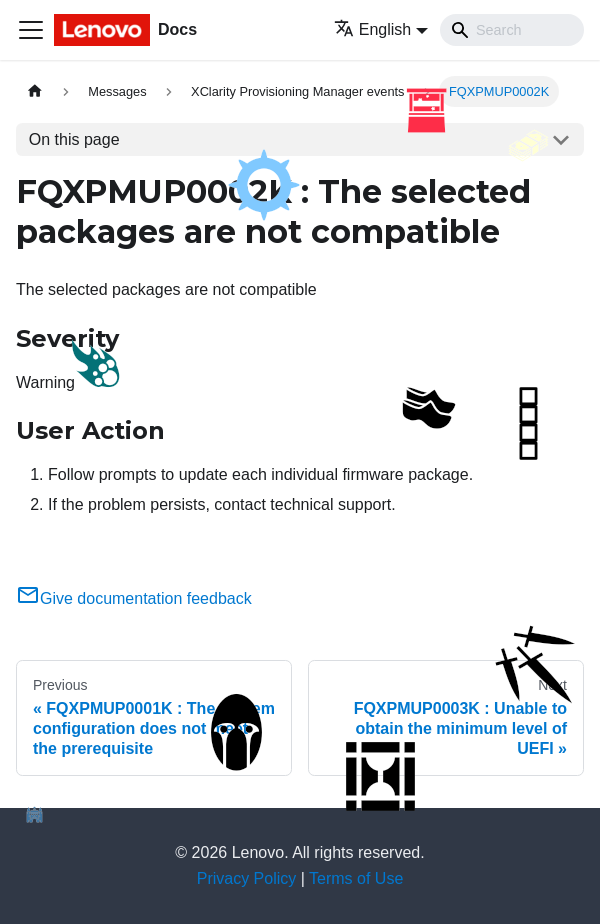 This screenshot has height=924, width=600. Describe the element at coordinates (94, 362) in the screenshot. I see `activate fire or burn effect in game` at that location.